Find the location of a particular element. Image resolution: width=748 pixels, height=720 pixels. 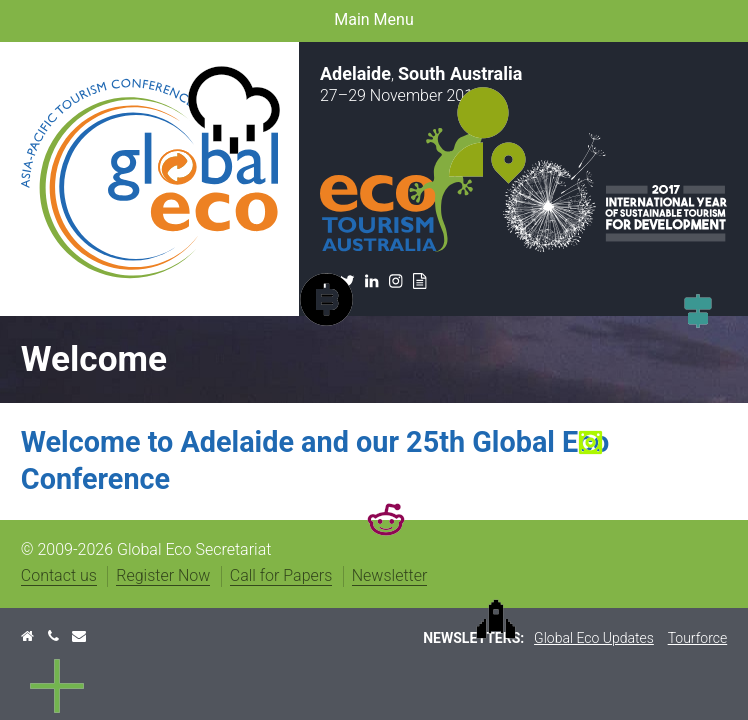

space awesome brand logo is located at coordinates (496, 619).